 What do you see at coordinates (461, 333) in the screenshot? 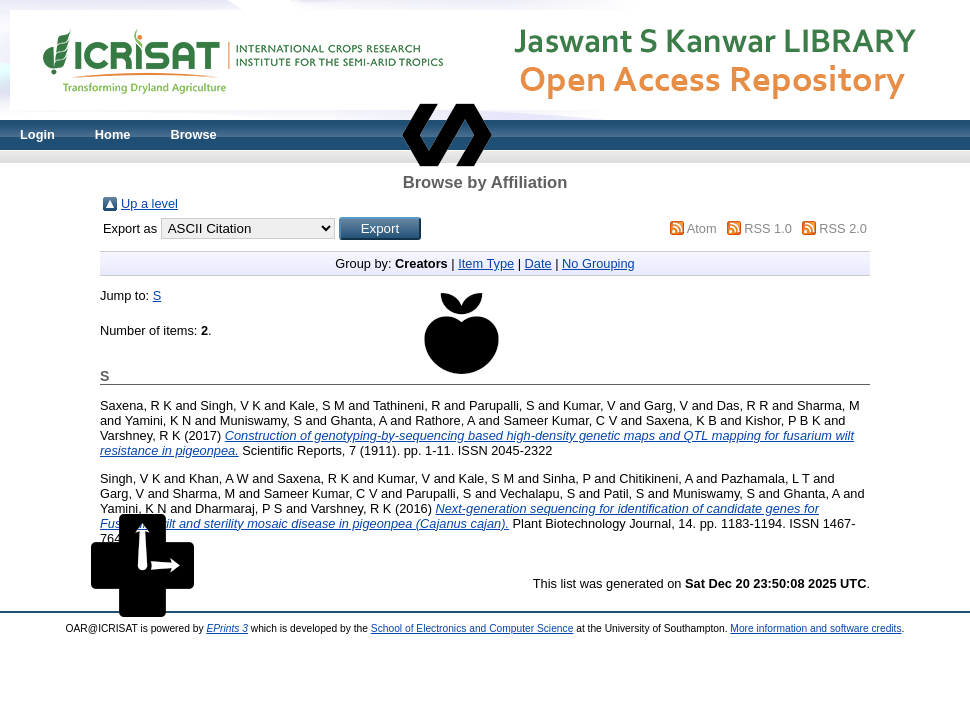
I see `franprix grocery store app or website` at bounding box center [461, 333].